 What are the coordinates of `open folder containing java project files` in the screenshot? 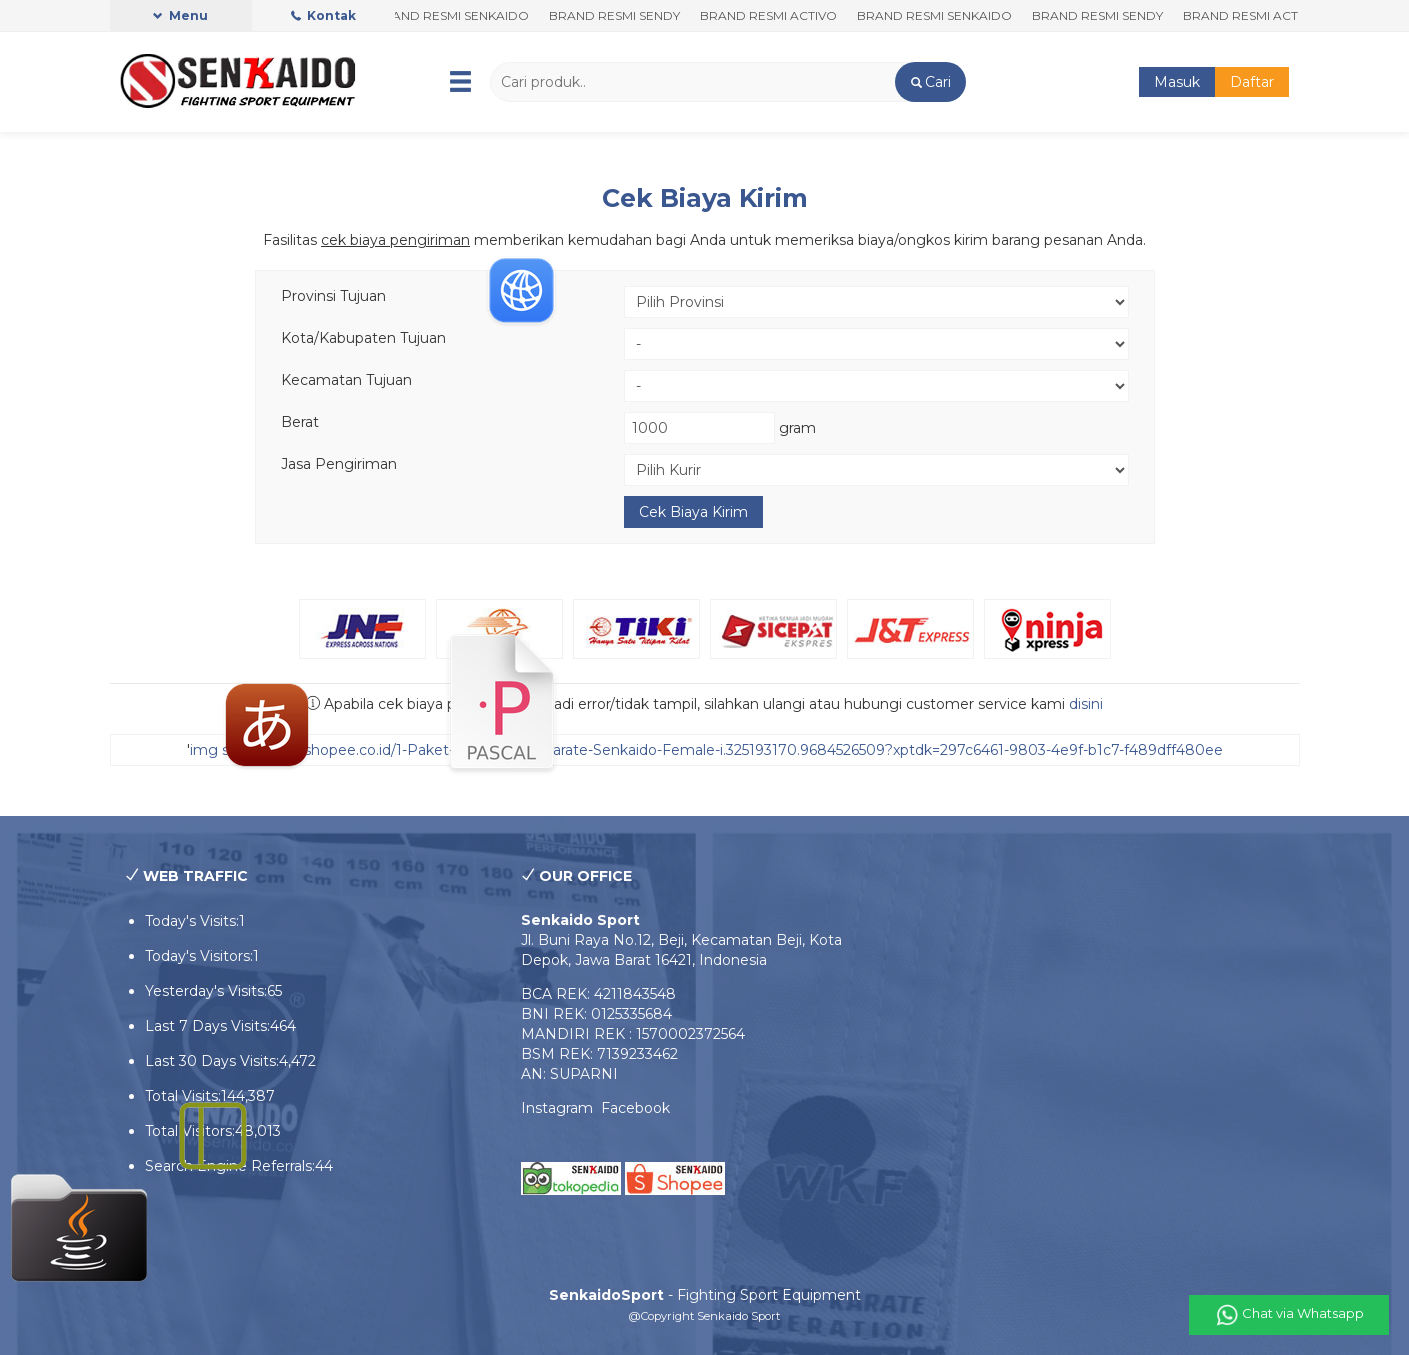 It's located at (78, 1231).